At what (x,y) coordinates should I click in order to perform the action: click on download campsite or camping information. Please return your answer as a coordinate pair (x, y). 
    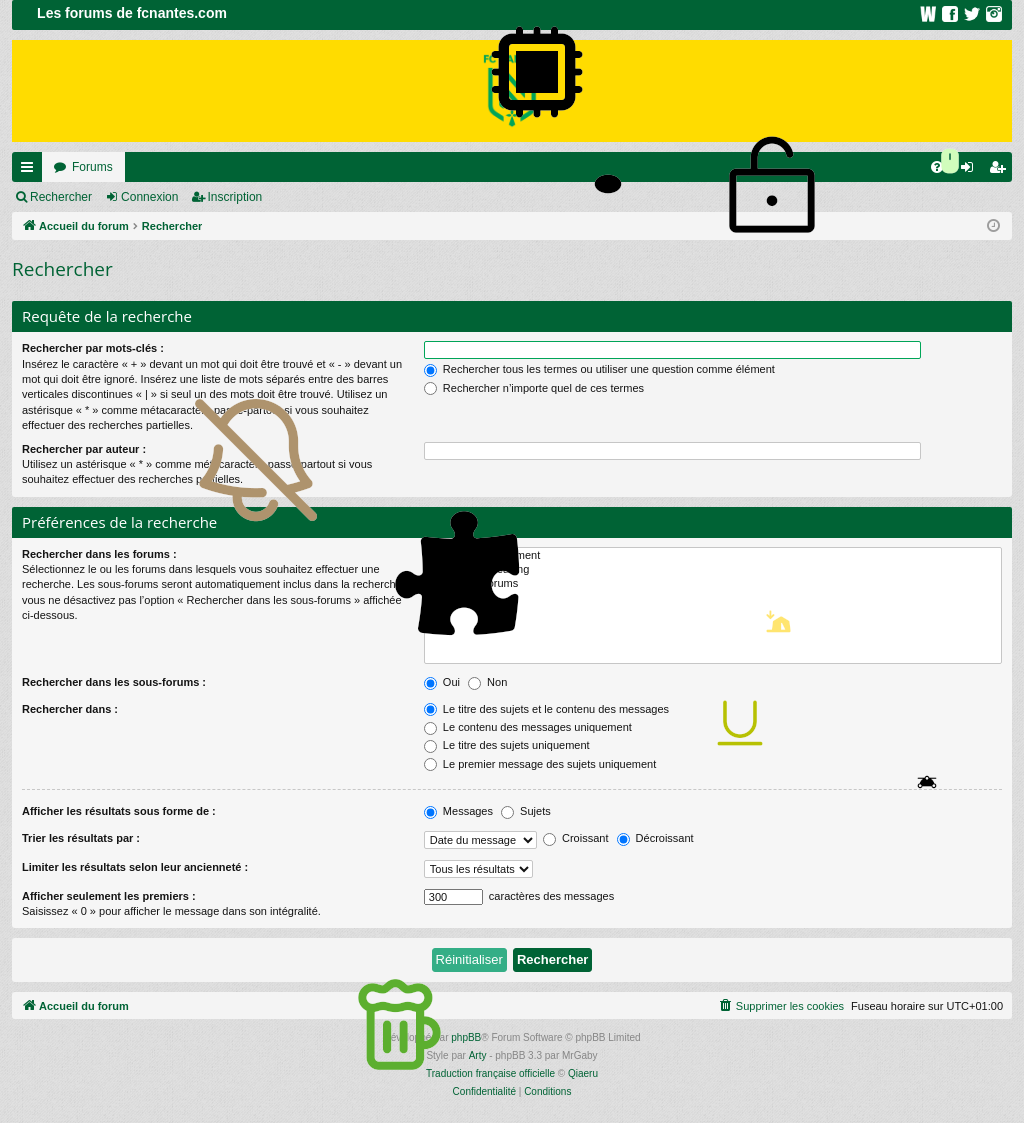
    Looking at the image, I should click on (778, 621).